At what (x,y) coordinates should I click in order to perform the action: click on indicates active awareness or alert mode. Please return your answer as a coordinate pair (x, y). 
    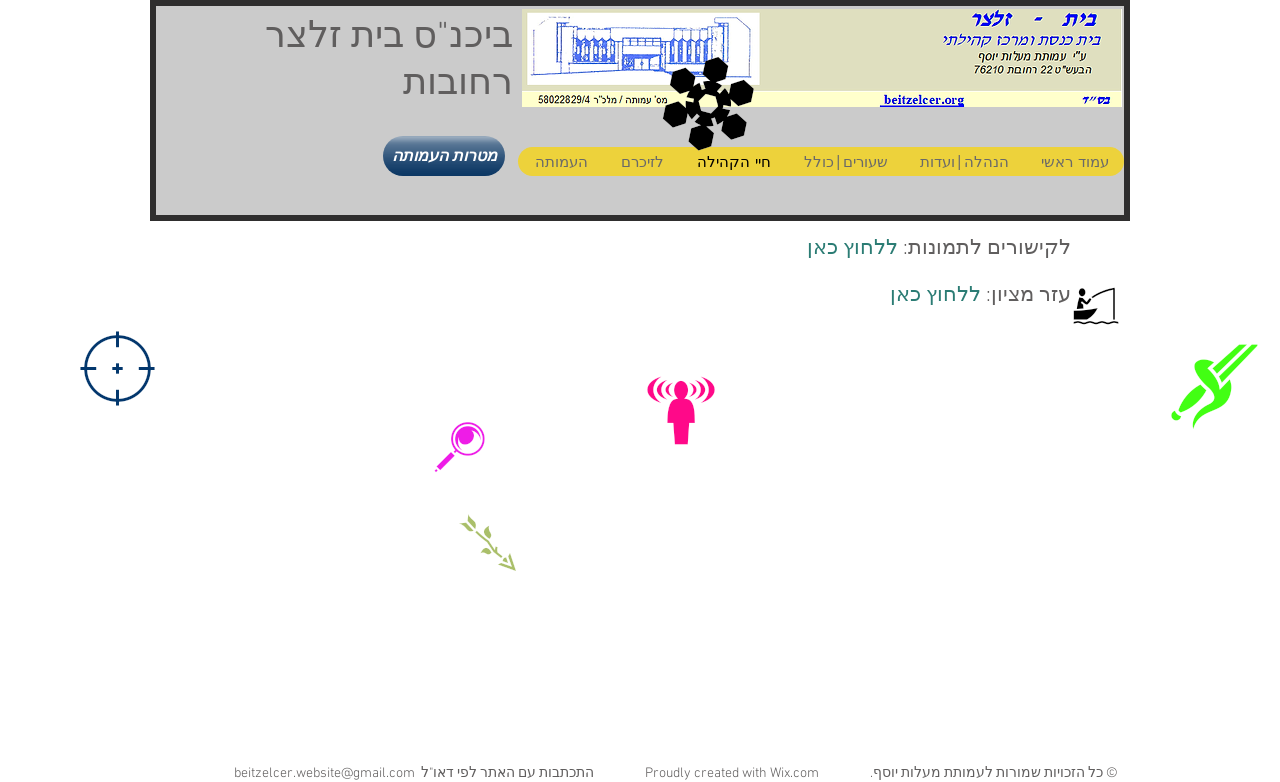
    Looking at the image, I should click on (680, 410).